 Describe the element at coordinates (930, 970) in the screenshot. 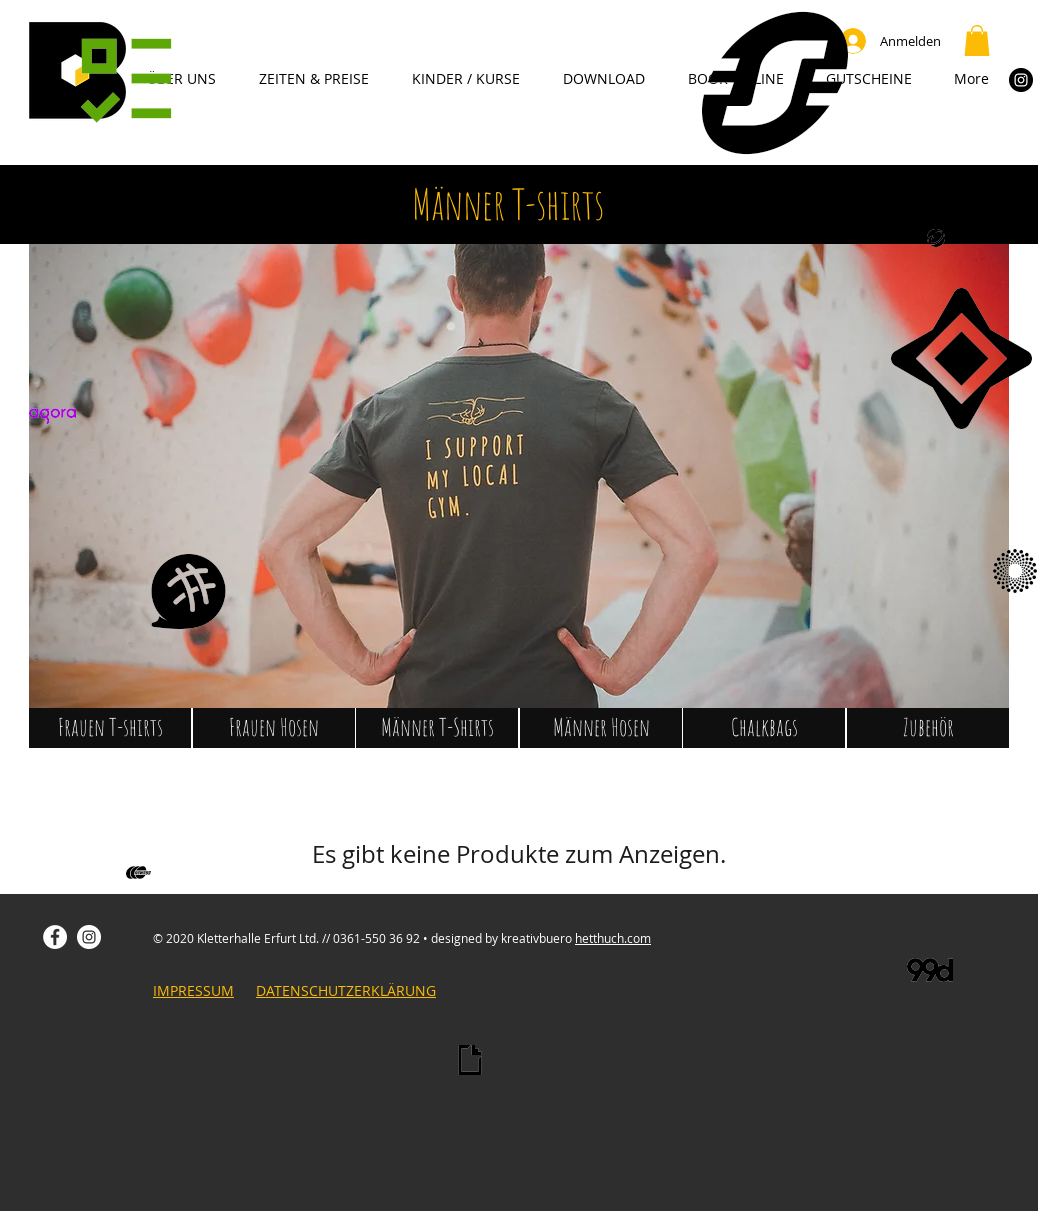

I see `99designs logo - link to design marketplace platform` at that location.